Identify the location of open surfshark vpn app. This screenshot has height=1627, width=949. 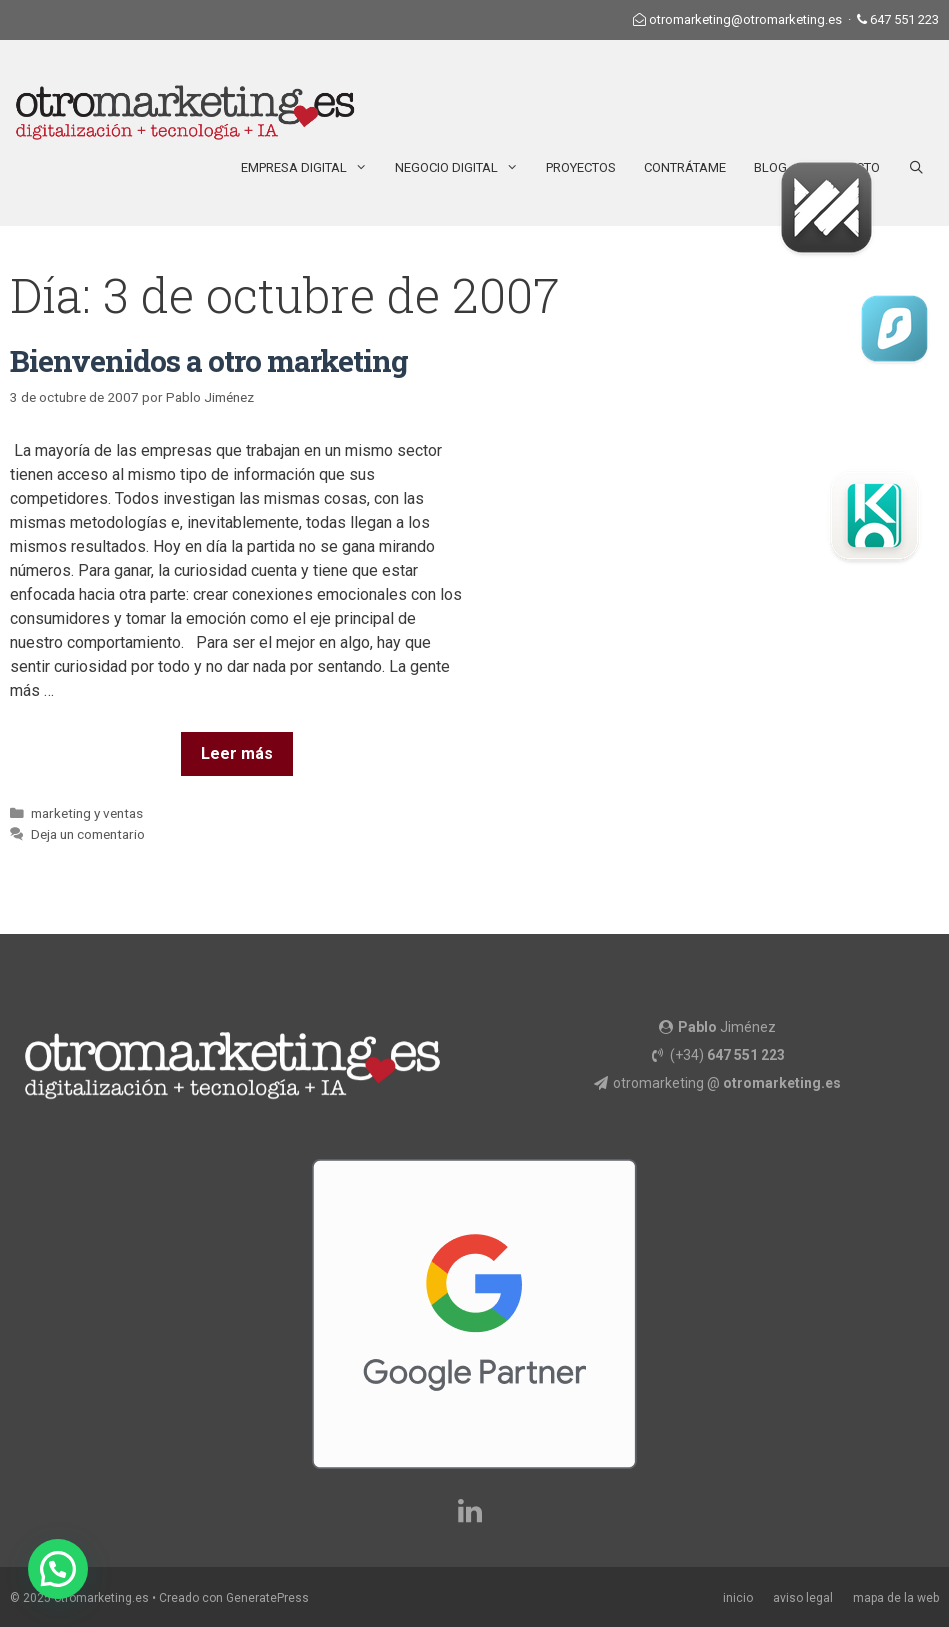
(894, 328).